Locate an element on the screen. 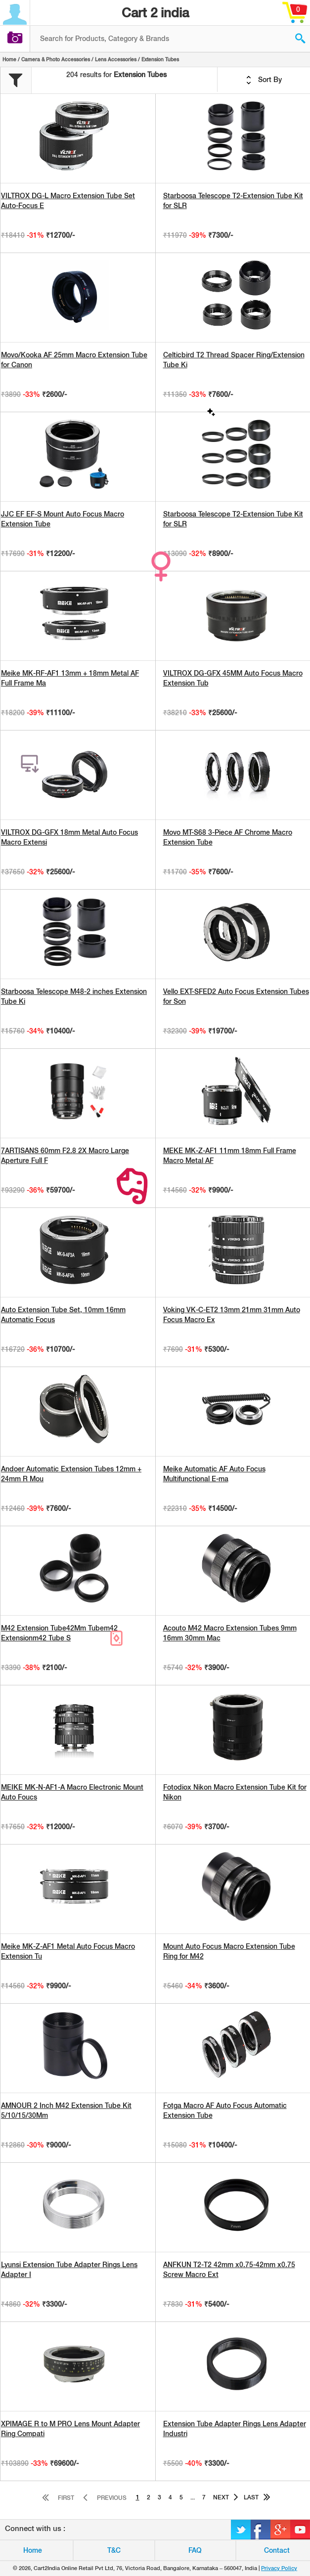 This screenshot has height=2576, width=310. indicates AI-generated or enhanced content is located at coordinates (211, 412).